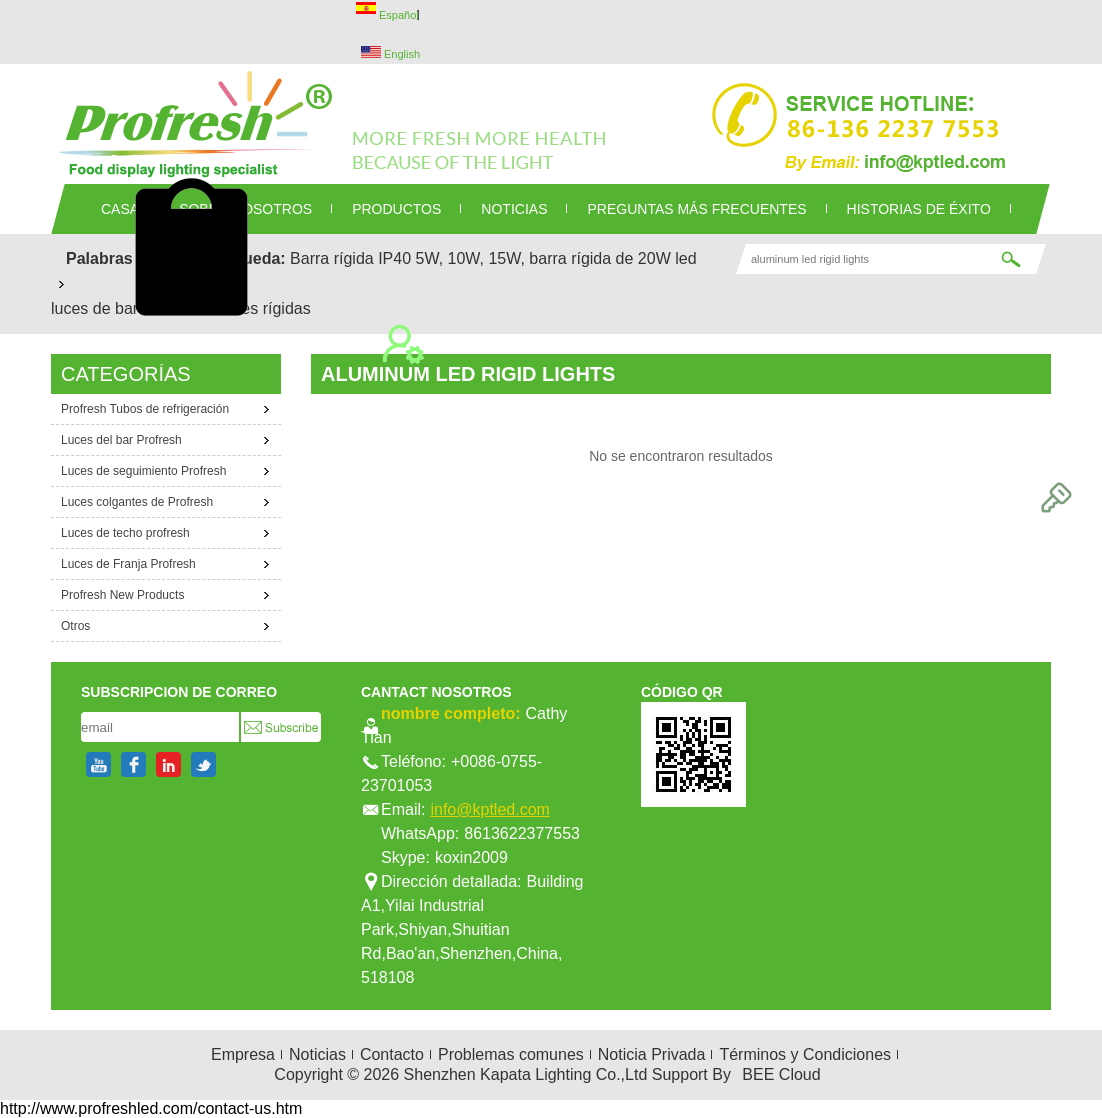 Image resolution: width=1102 pixels, height=1118 pixels. Describe the element at coordinates (191, 249) in the screenshot. I see `copy to clipboard` at that location.